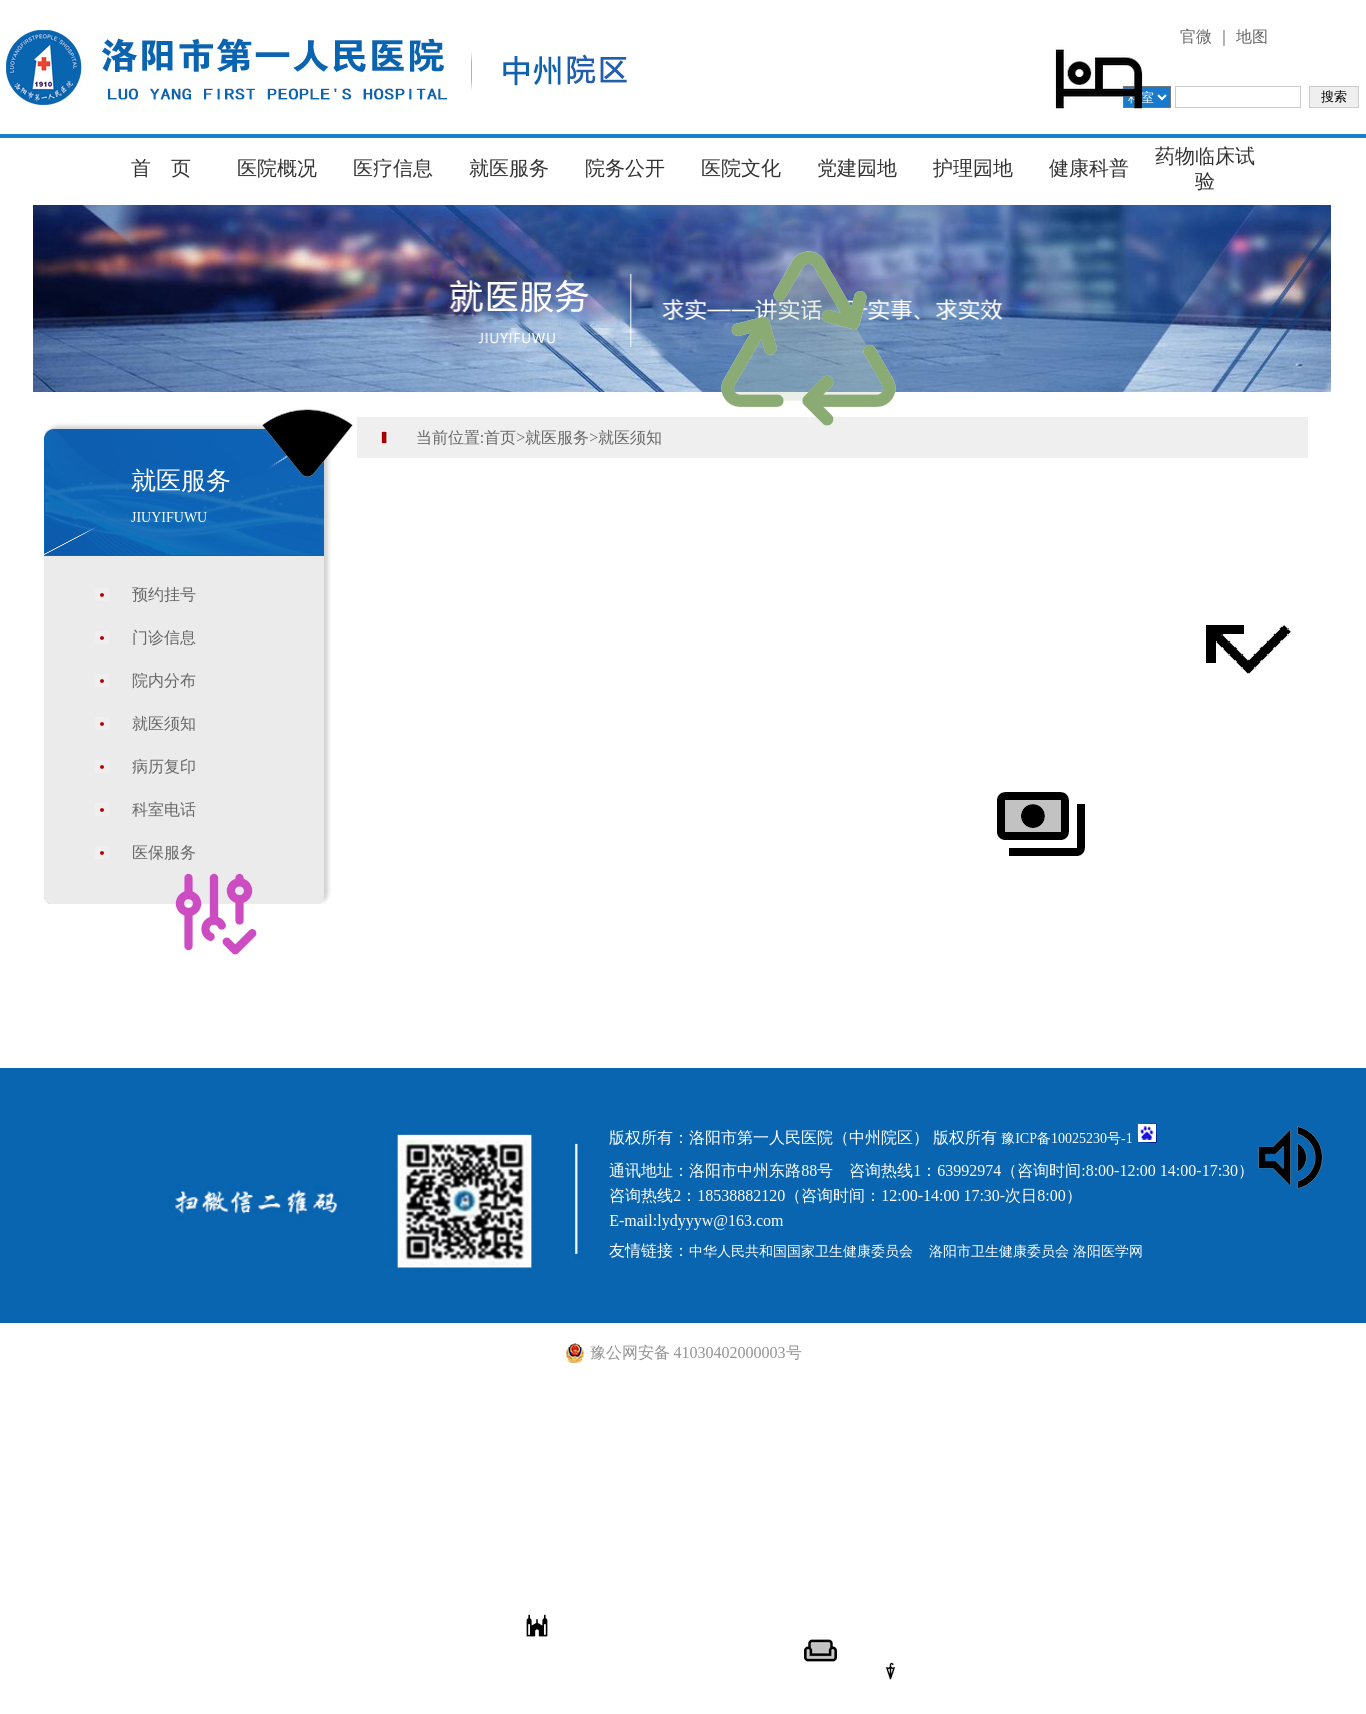 The height and width of the screenshot is (1714, 1366). What do you see at coordinates (214, 912) in the screenshot?
I see `settings saved successfully` at bounding box center [214, 912].